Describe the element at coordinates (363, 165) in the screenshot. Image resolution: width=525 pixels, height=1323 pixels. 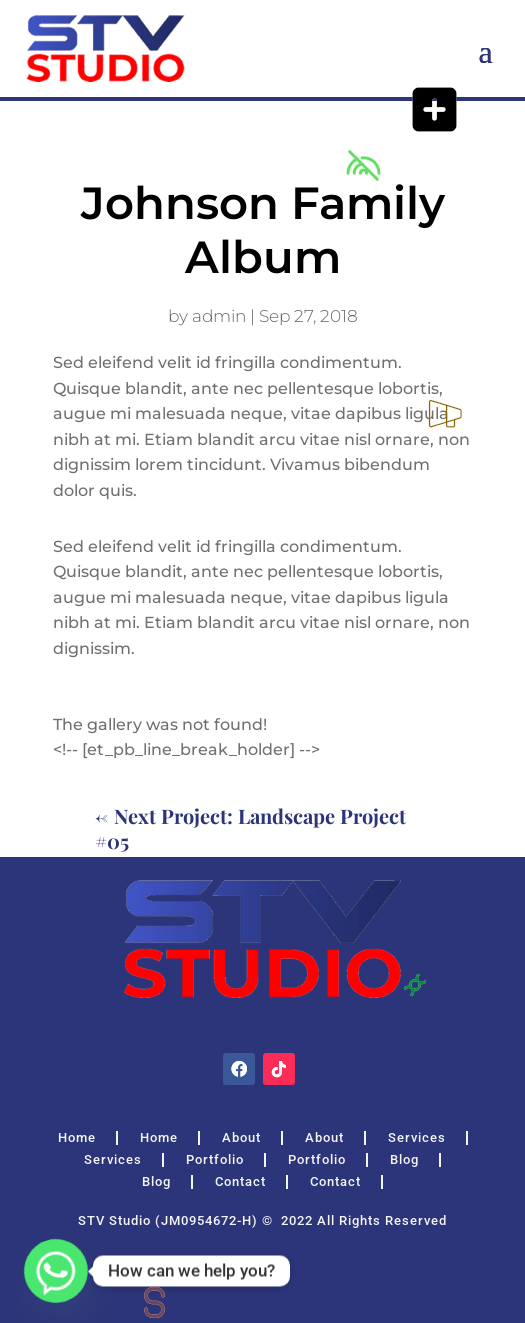
I see `no internet connection` at that location.